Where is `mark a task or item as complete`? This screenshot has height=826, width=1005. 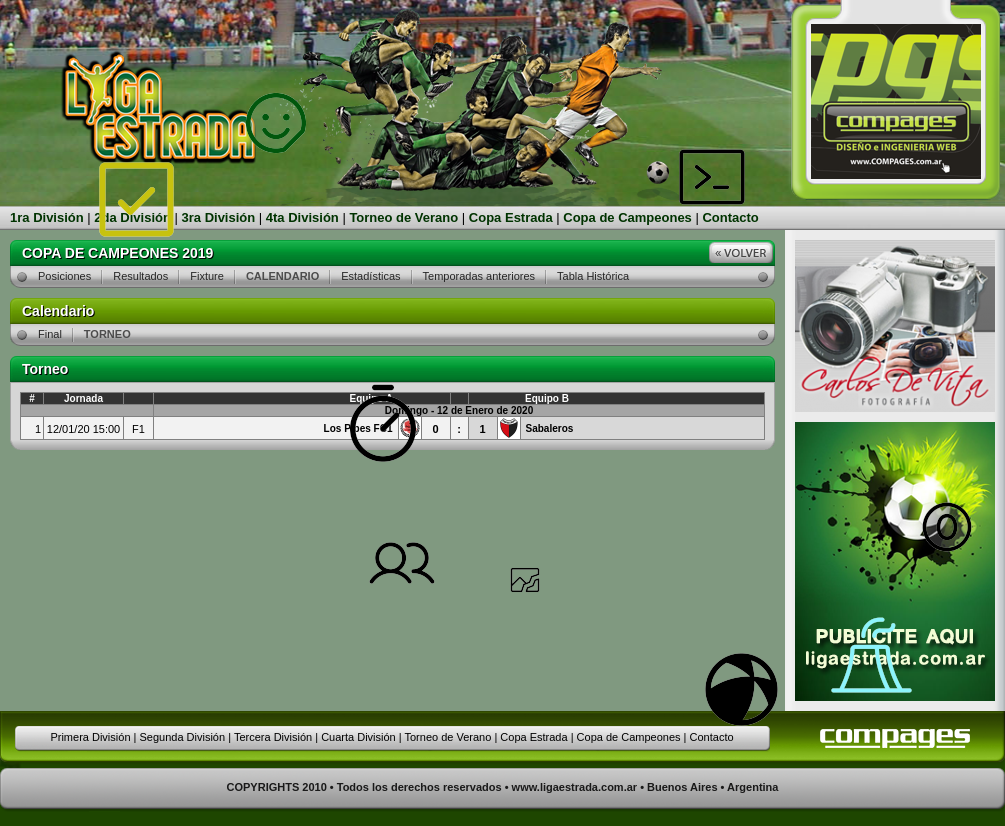
mark a task or item as complete is located at coordinates (136, 199).